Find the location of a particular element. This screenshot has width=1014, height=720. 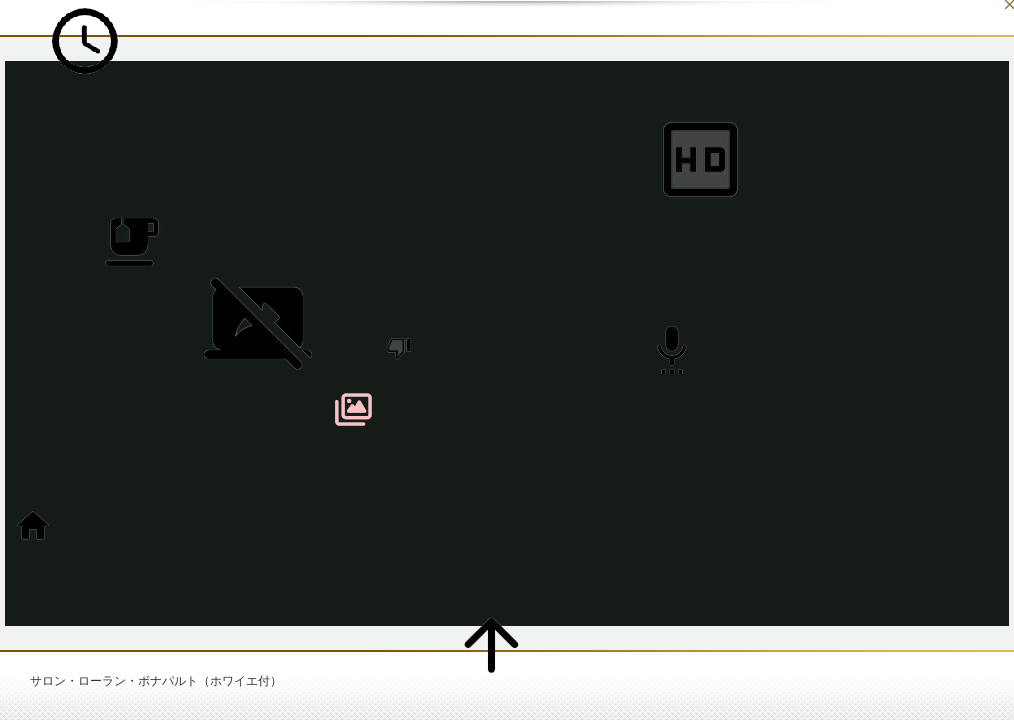

access food and beverage emoji category is located at coordinates (132, 242).